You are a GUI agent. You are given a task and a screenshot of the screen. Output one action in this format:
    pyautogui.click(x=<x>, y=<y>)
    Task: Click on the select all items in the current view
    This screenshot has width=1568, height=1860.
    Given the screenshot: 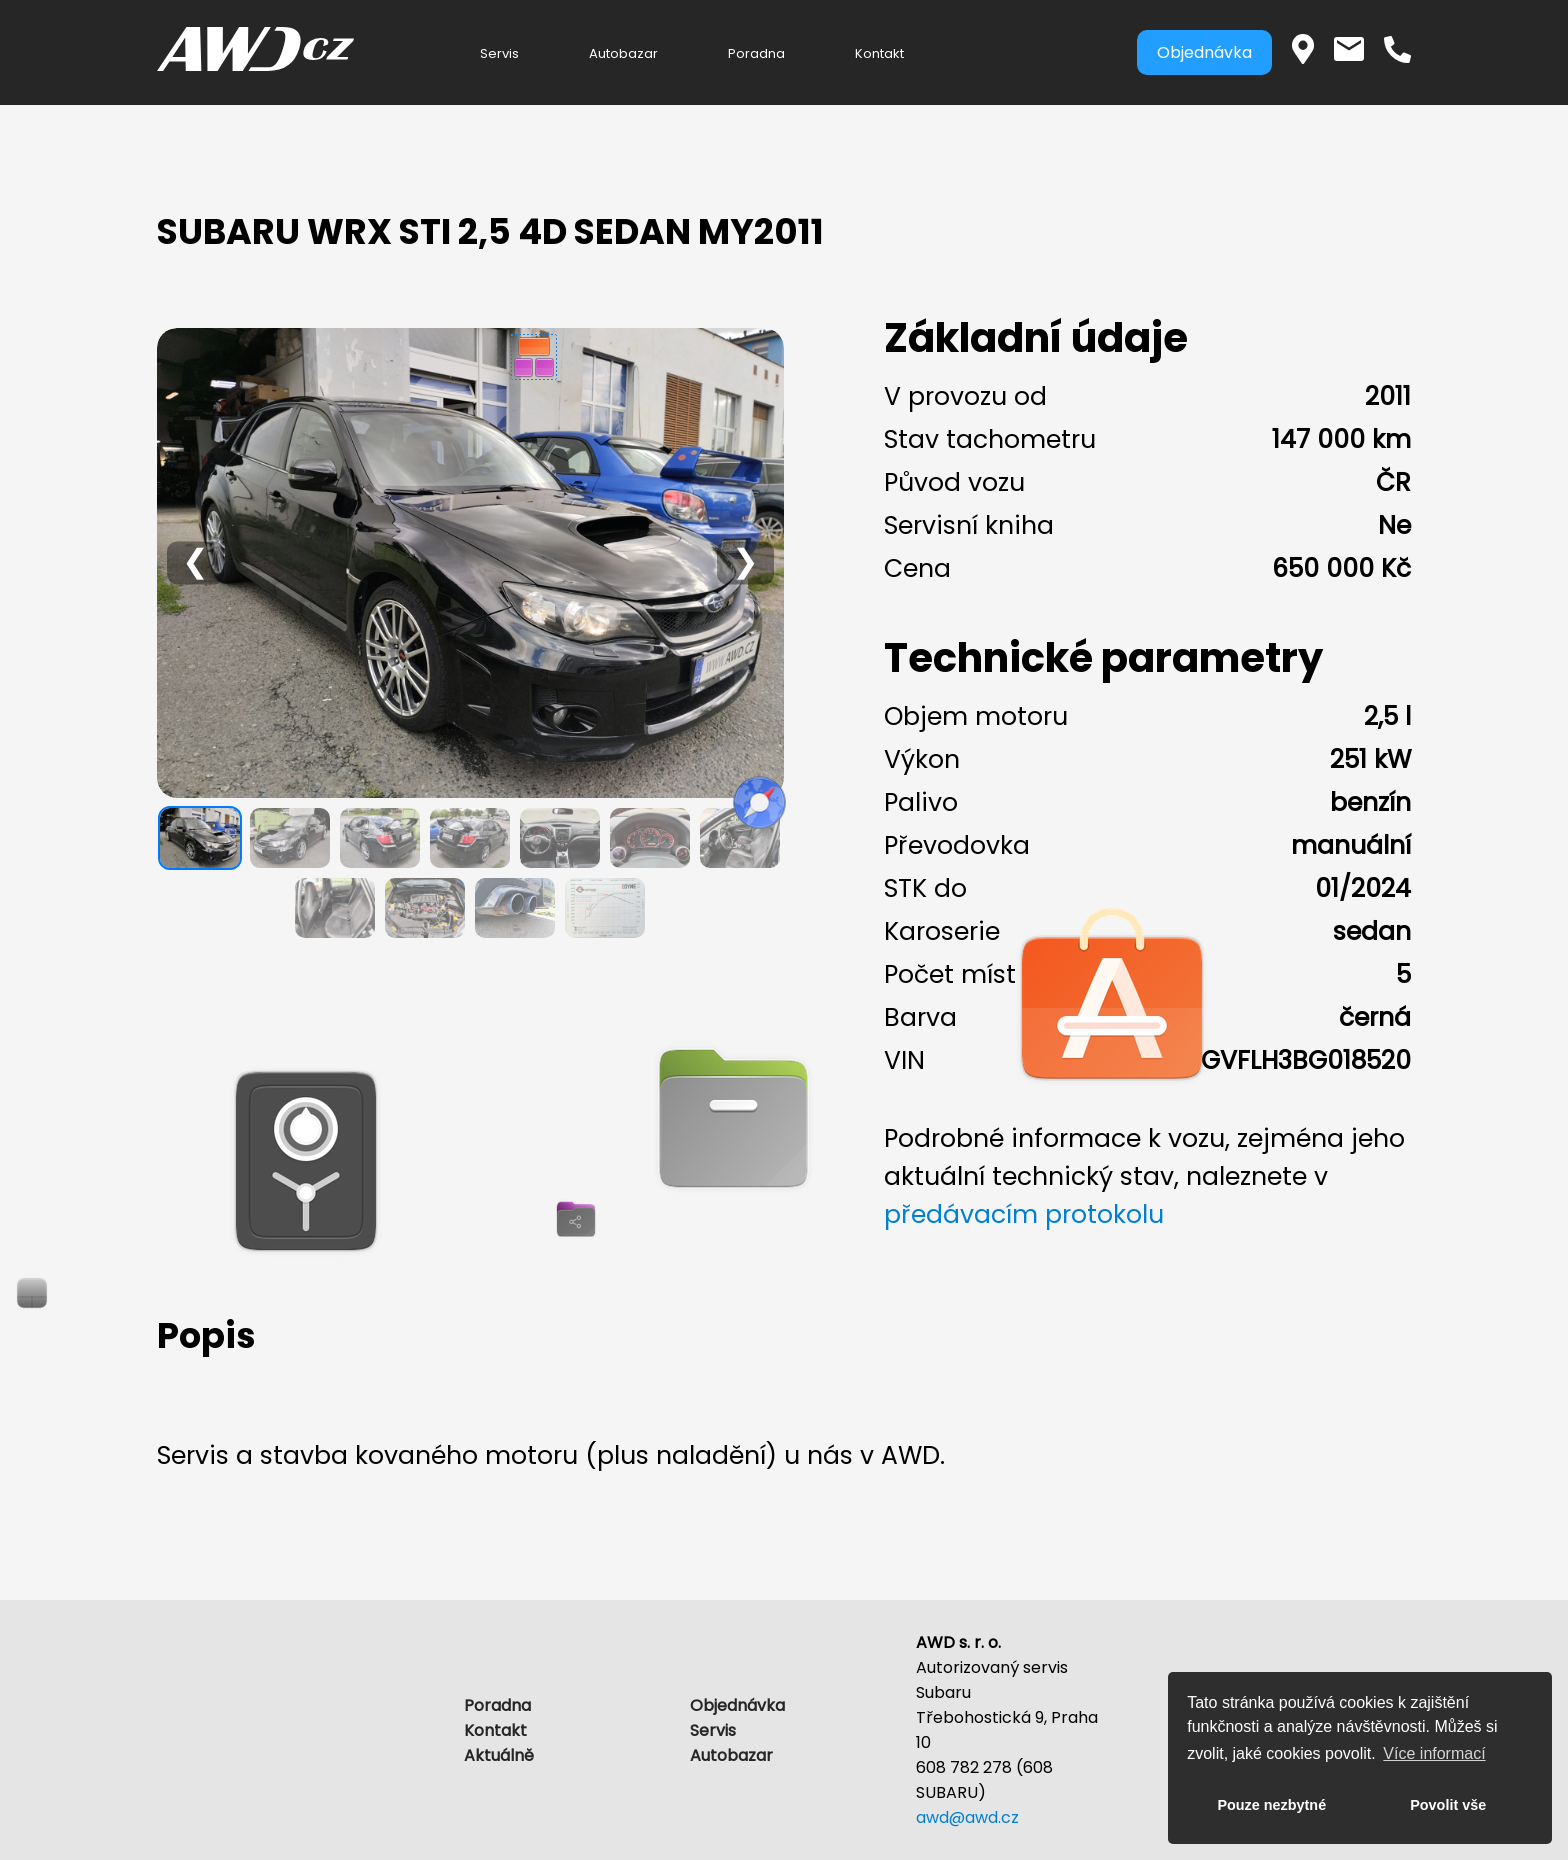 What is the action you would take?
    pyautogui.click(x=534, y=357)
    